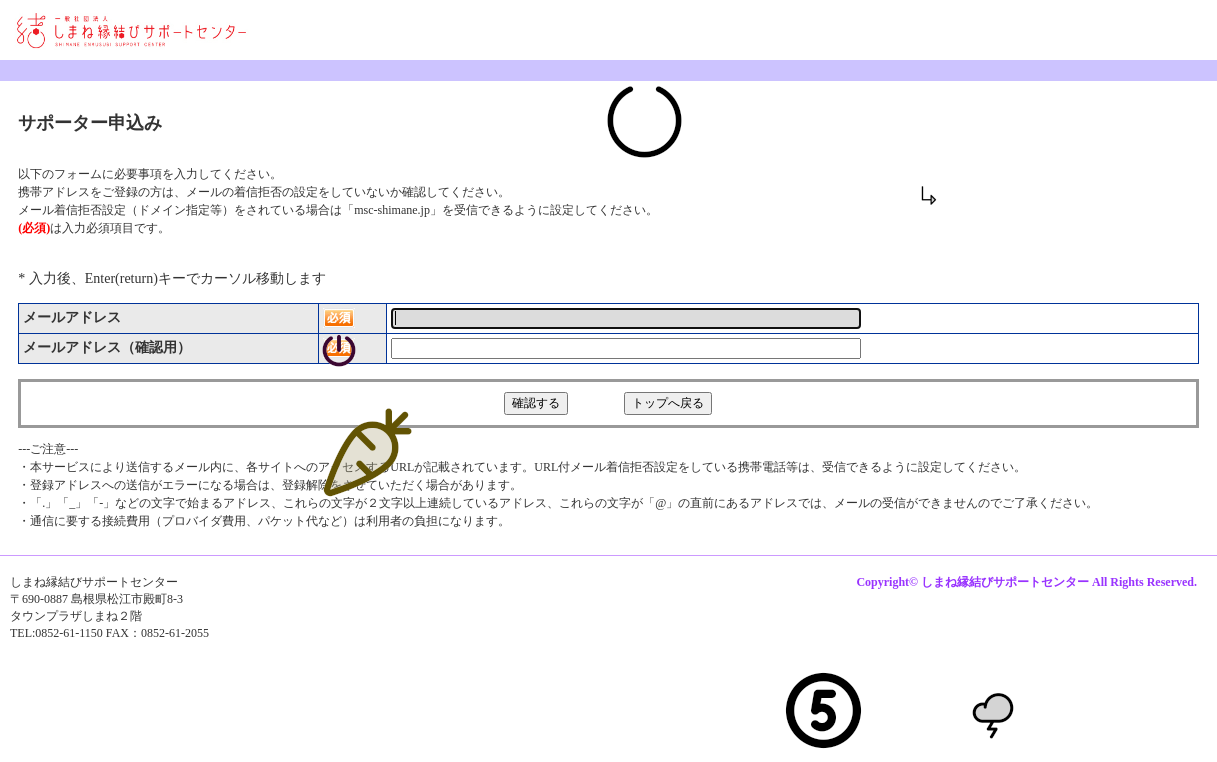 This screenshot has width=1217, height=762. What do you see at coordinates (993, 715) in the screenshot?
I see `indicates thunderstorm or severe weather conditions` at bounding box center [993, 715].